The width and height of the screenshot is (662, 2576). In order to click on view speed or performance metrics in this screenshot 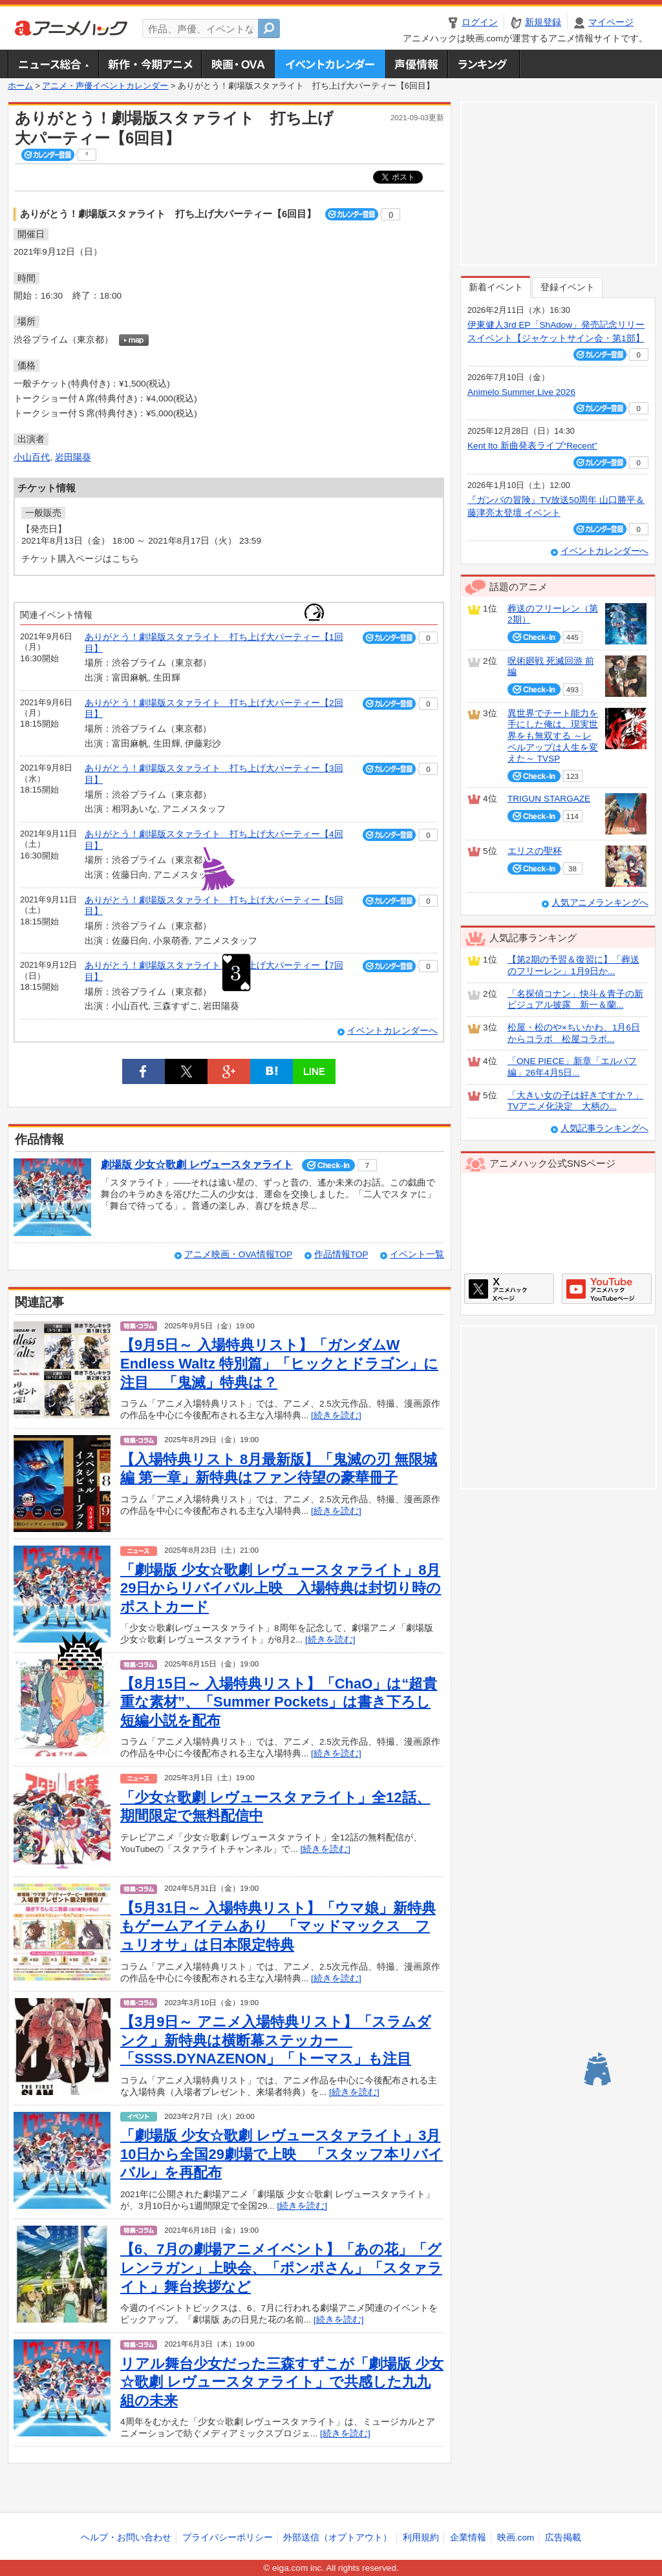, I will do `click(314, 612)`.